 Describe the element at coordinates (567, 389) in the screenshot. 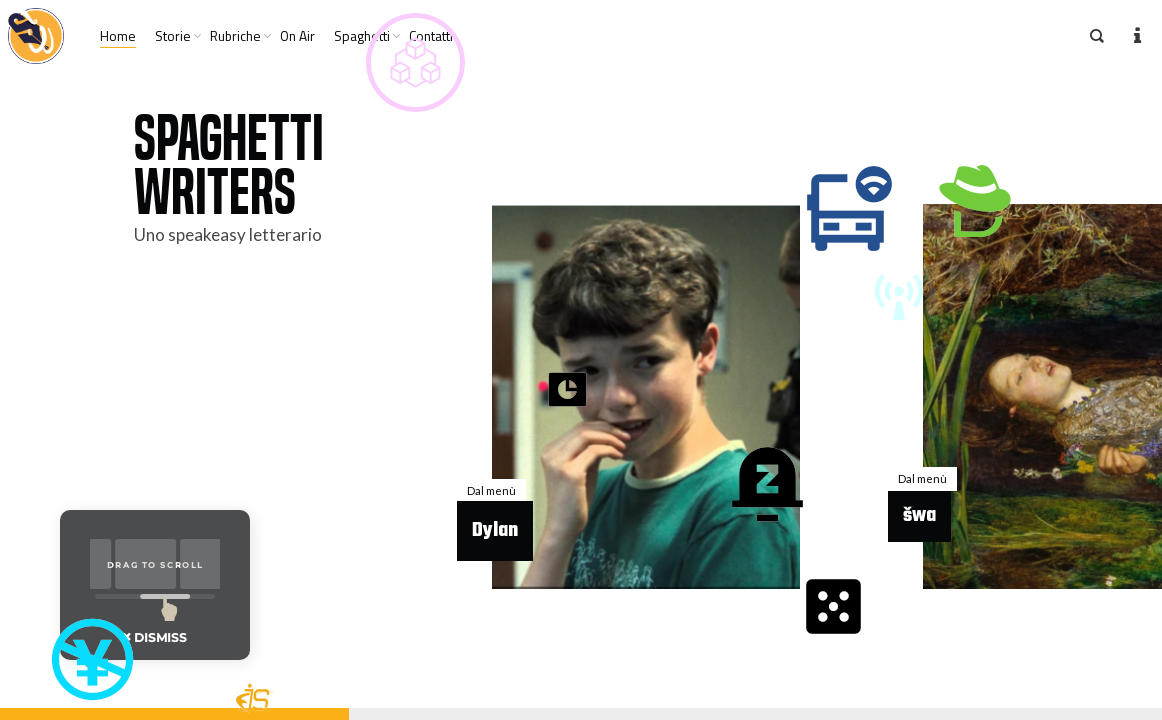

I see `view business analytics dashboard` at that location.